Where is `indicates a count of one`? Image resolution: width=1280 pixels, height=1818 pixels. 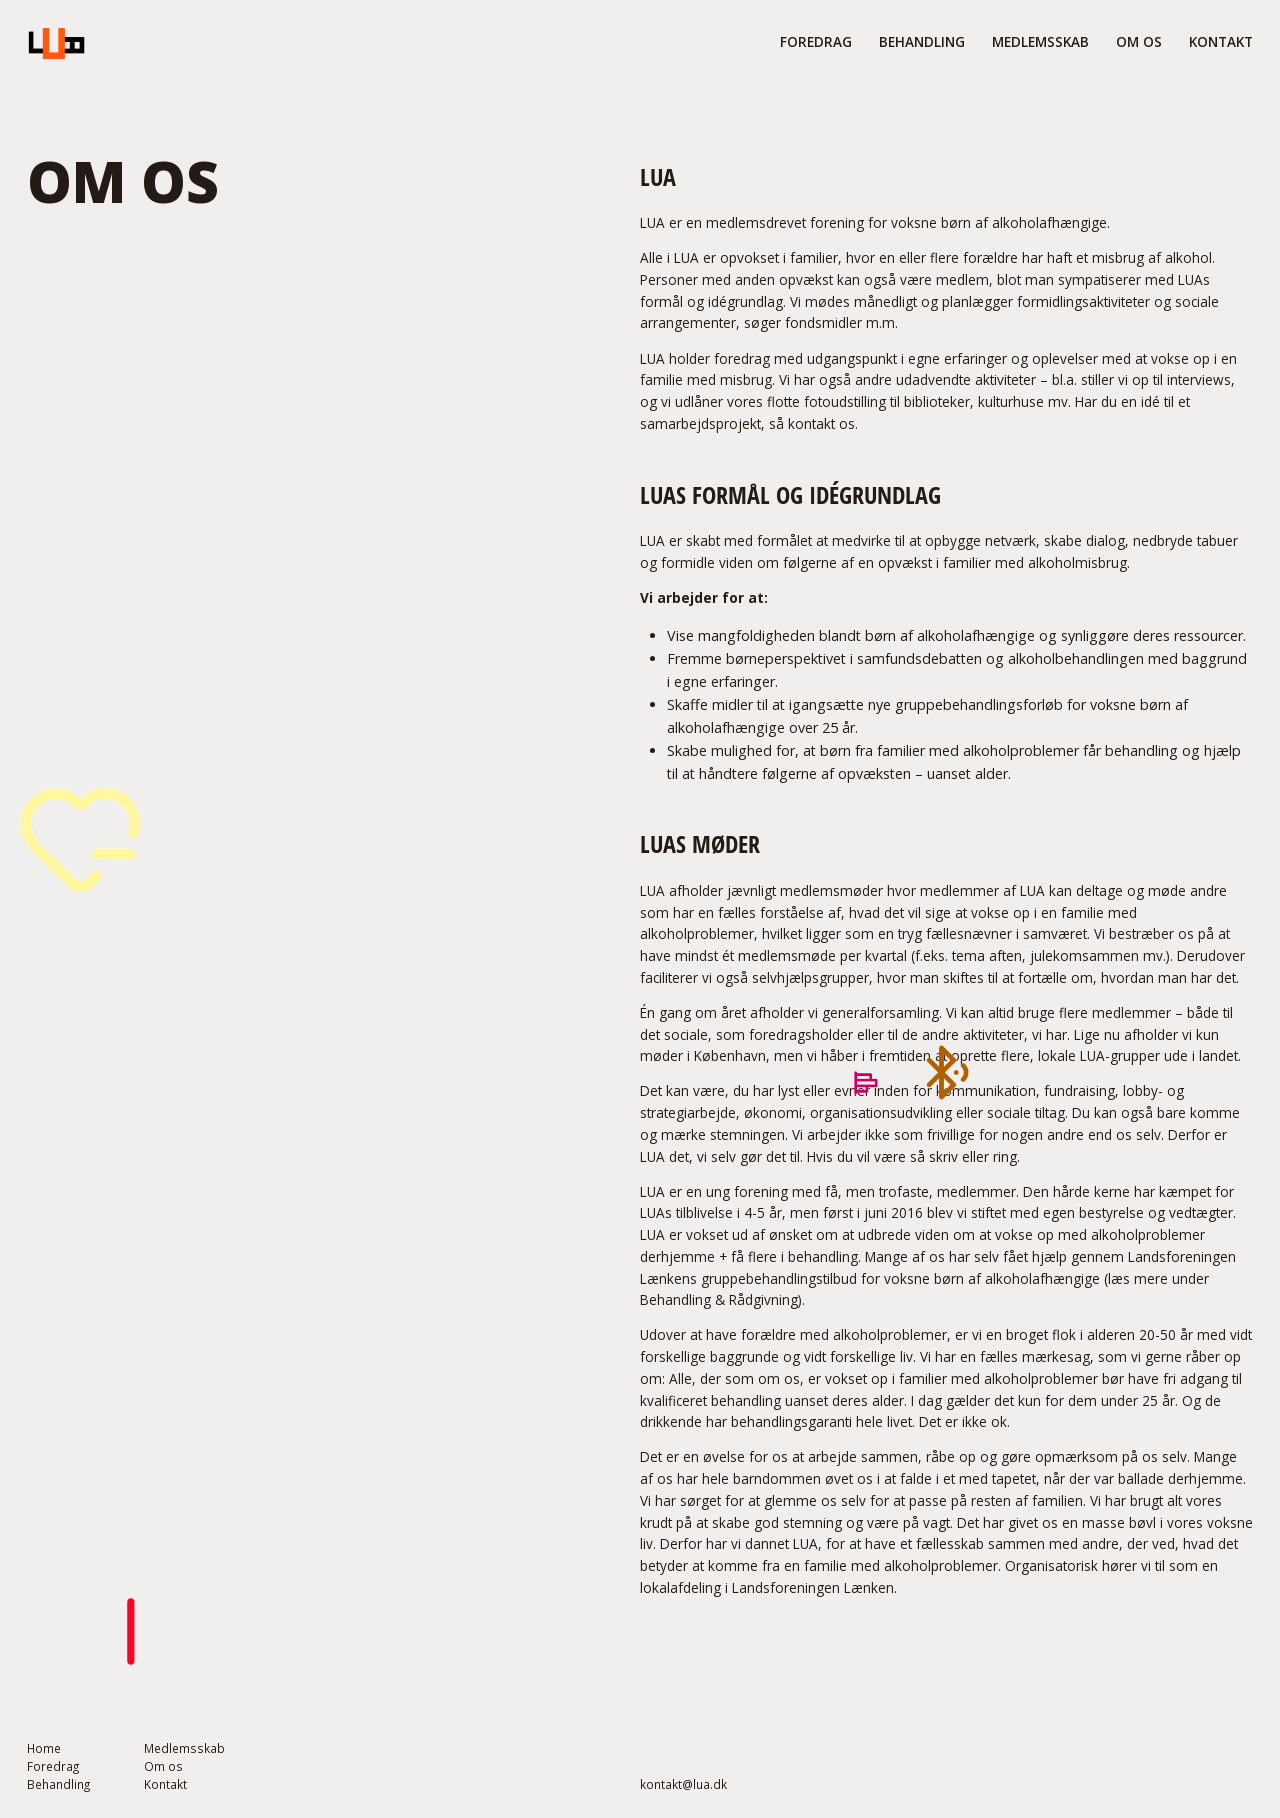 indicates a count of one is located at coordinates (160, 1631).